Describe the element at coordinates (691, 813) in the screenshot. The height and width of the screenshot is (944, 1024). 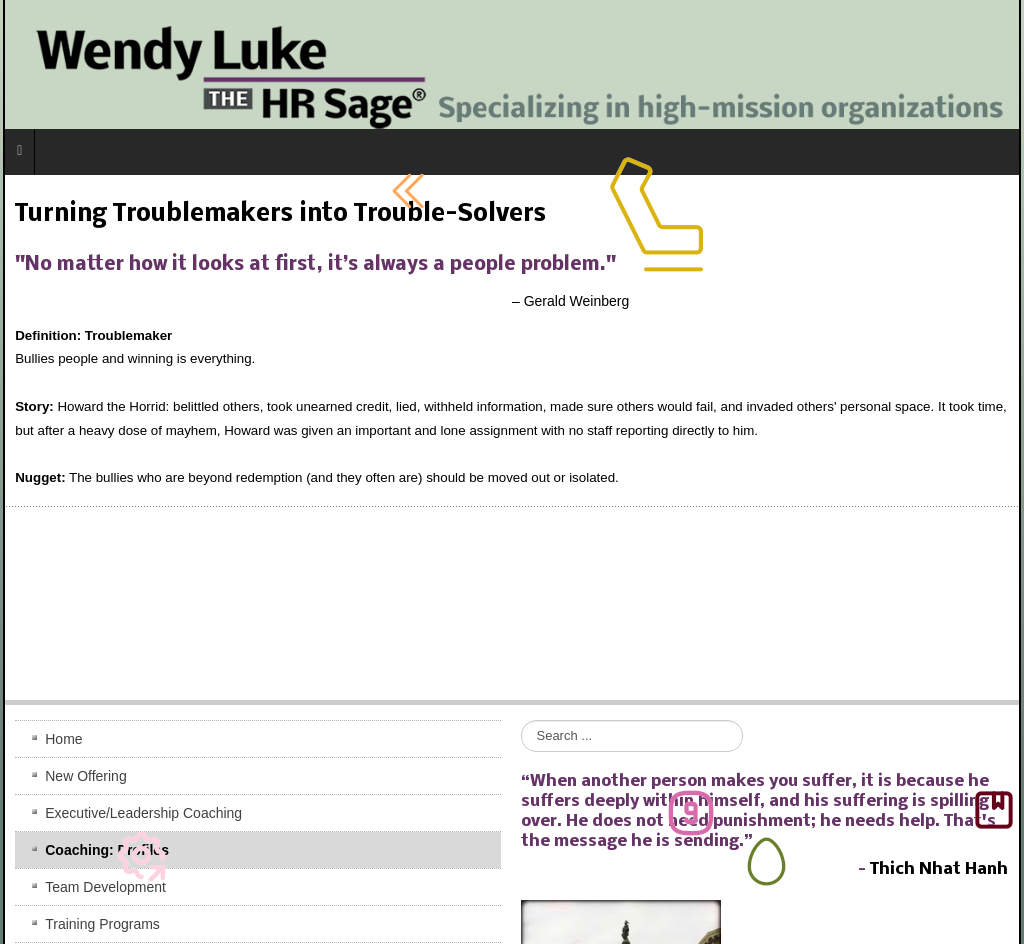
I see `indicates 9 items or notifications` at that location.